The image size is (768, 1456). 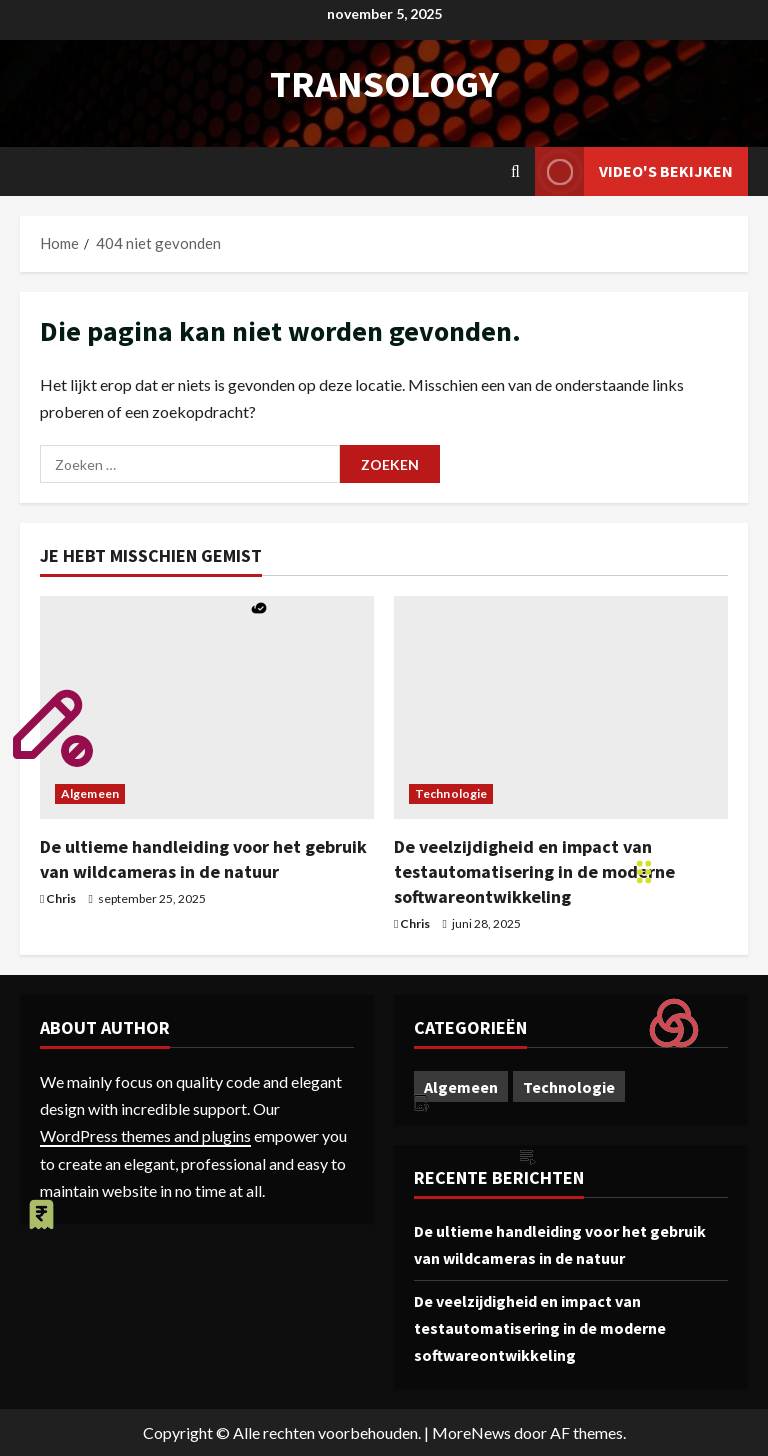 What do you see at coordinates (41, 1214) in the screenshot?
I see `view payment receipt in rupees` at bounding box center [41, 1214].